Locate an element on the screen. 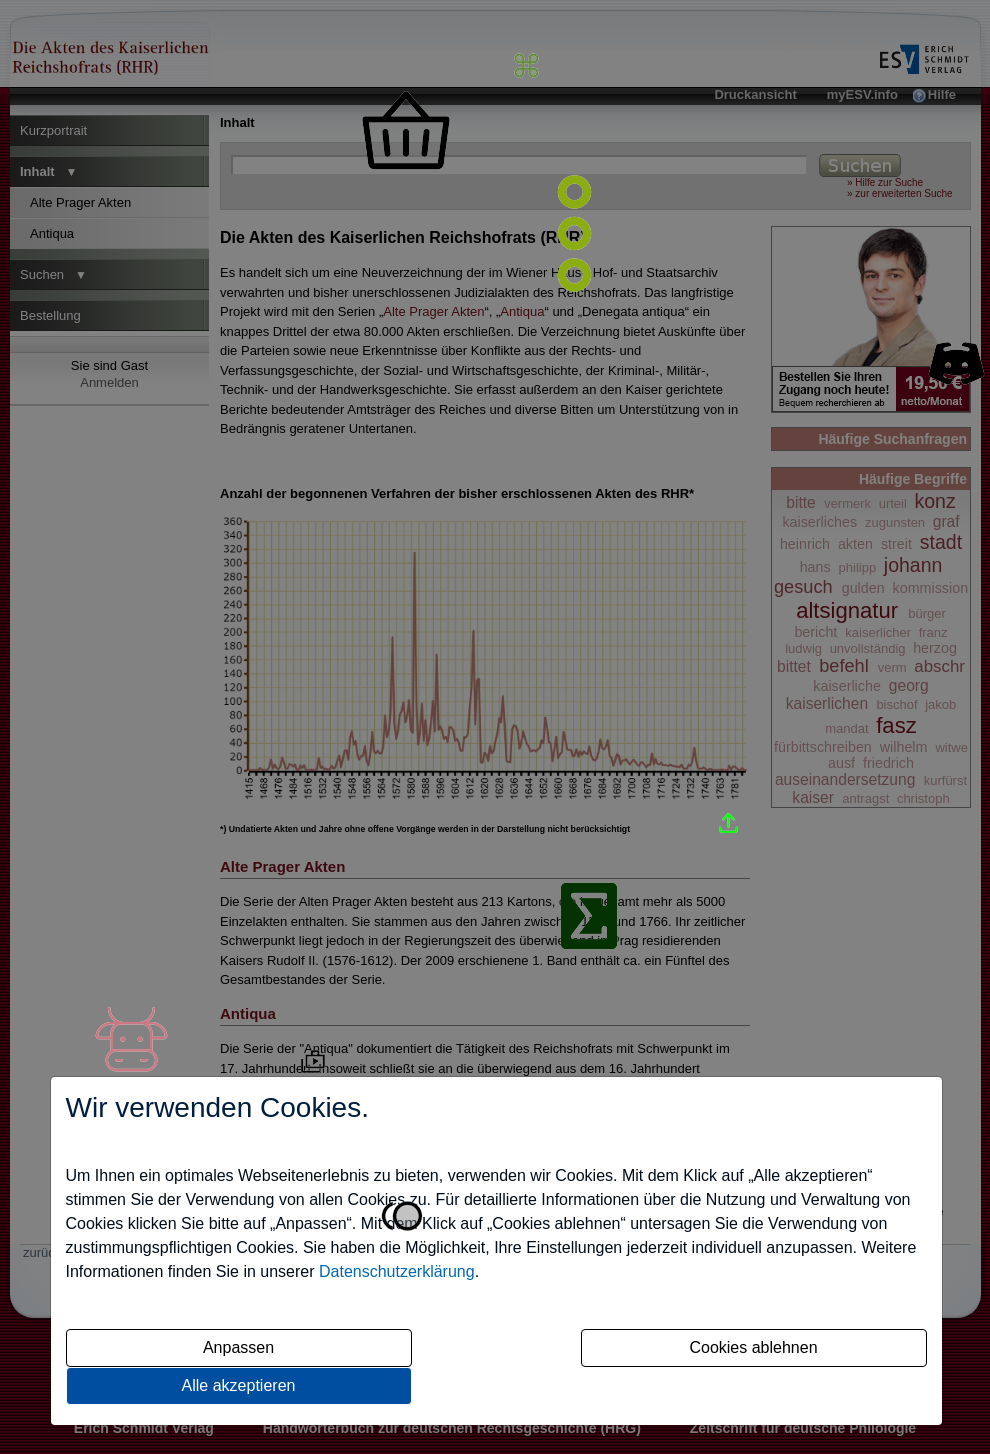 The image size is (990, 1454). access toll or payment information is located at coordinates (402, 1216).